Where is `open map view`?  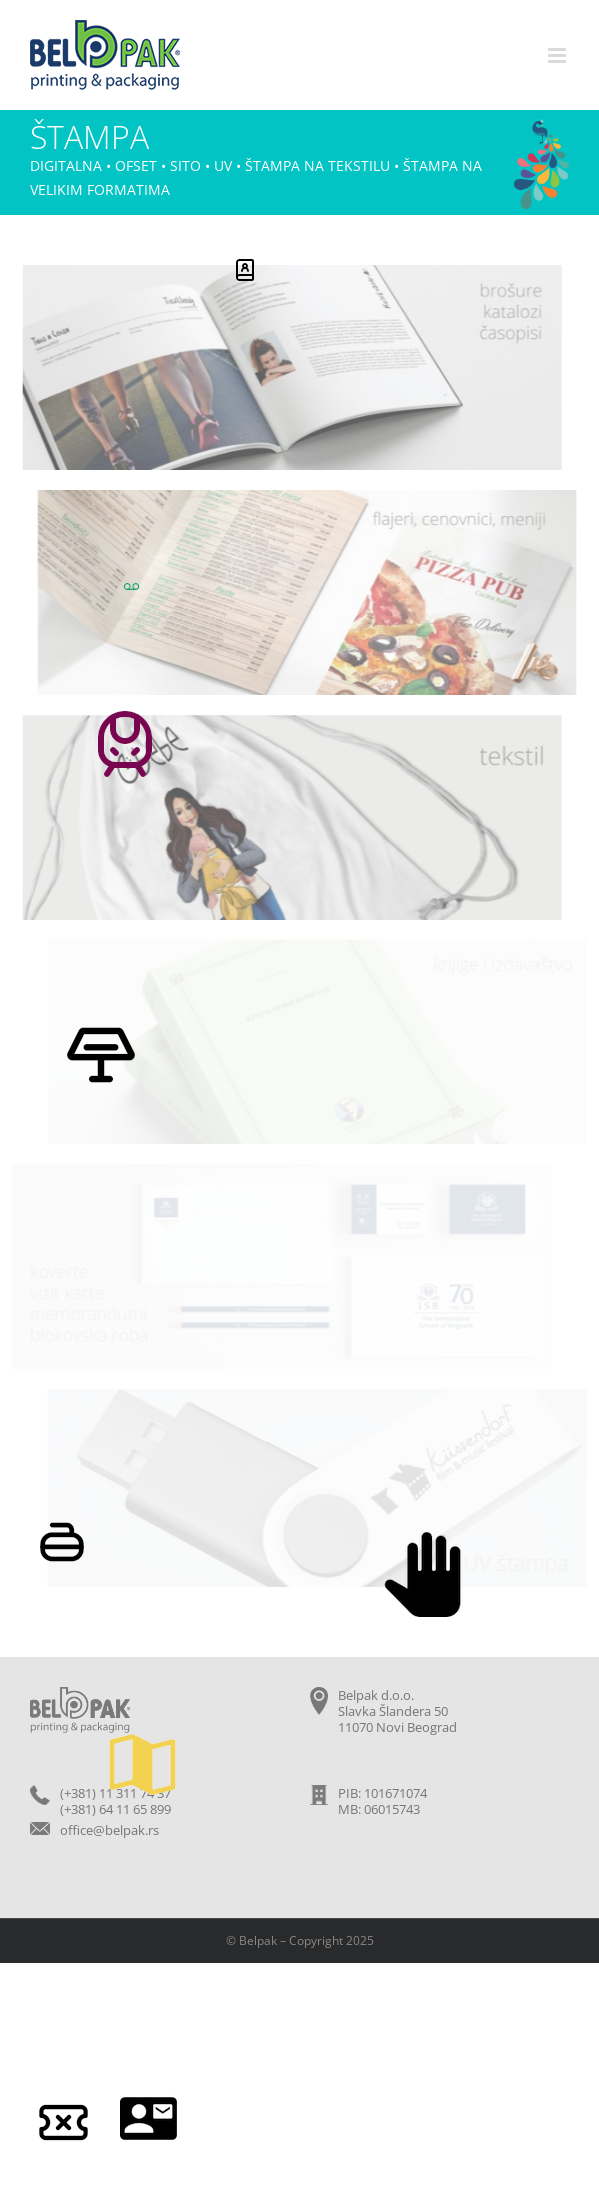 open map view is located at coordinates (142, 1764).